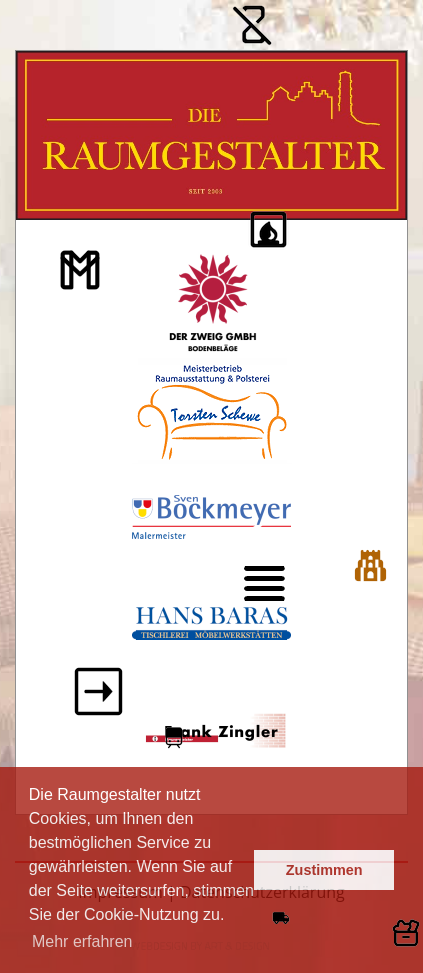  What do you see at coordinates (98, 691) in the screenshot?
I see `indicates a renamed file in a diff view` at bounding box center [98, 691].